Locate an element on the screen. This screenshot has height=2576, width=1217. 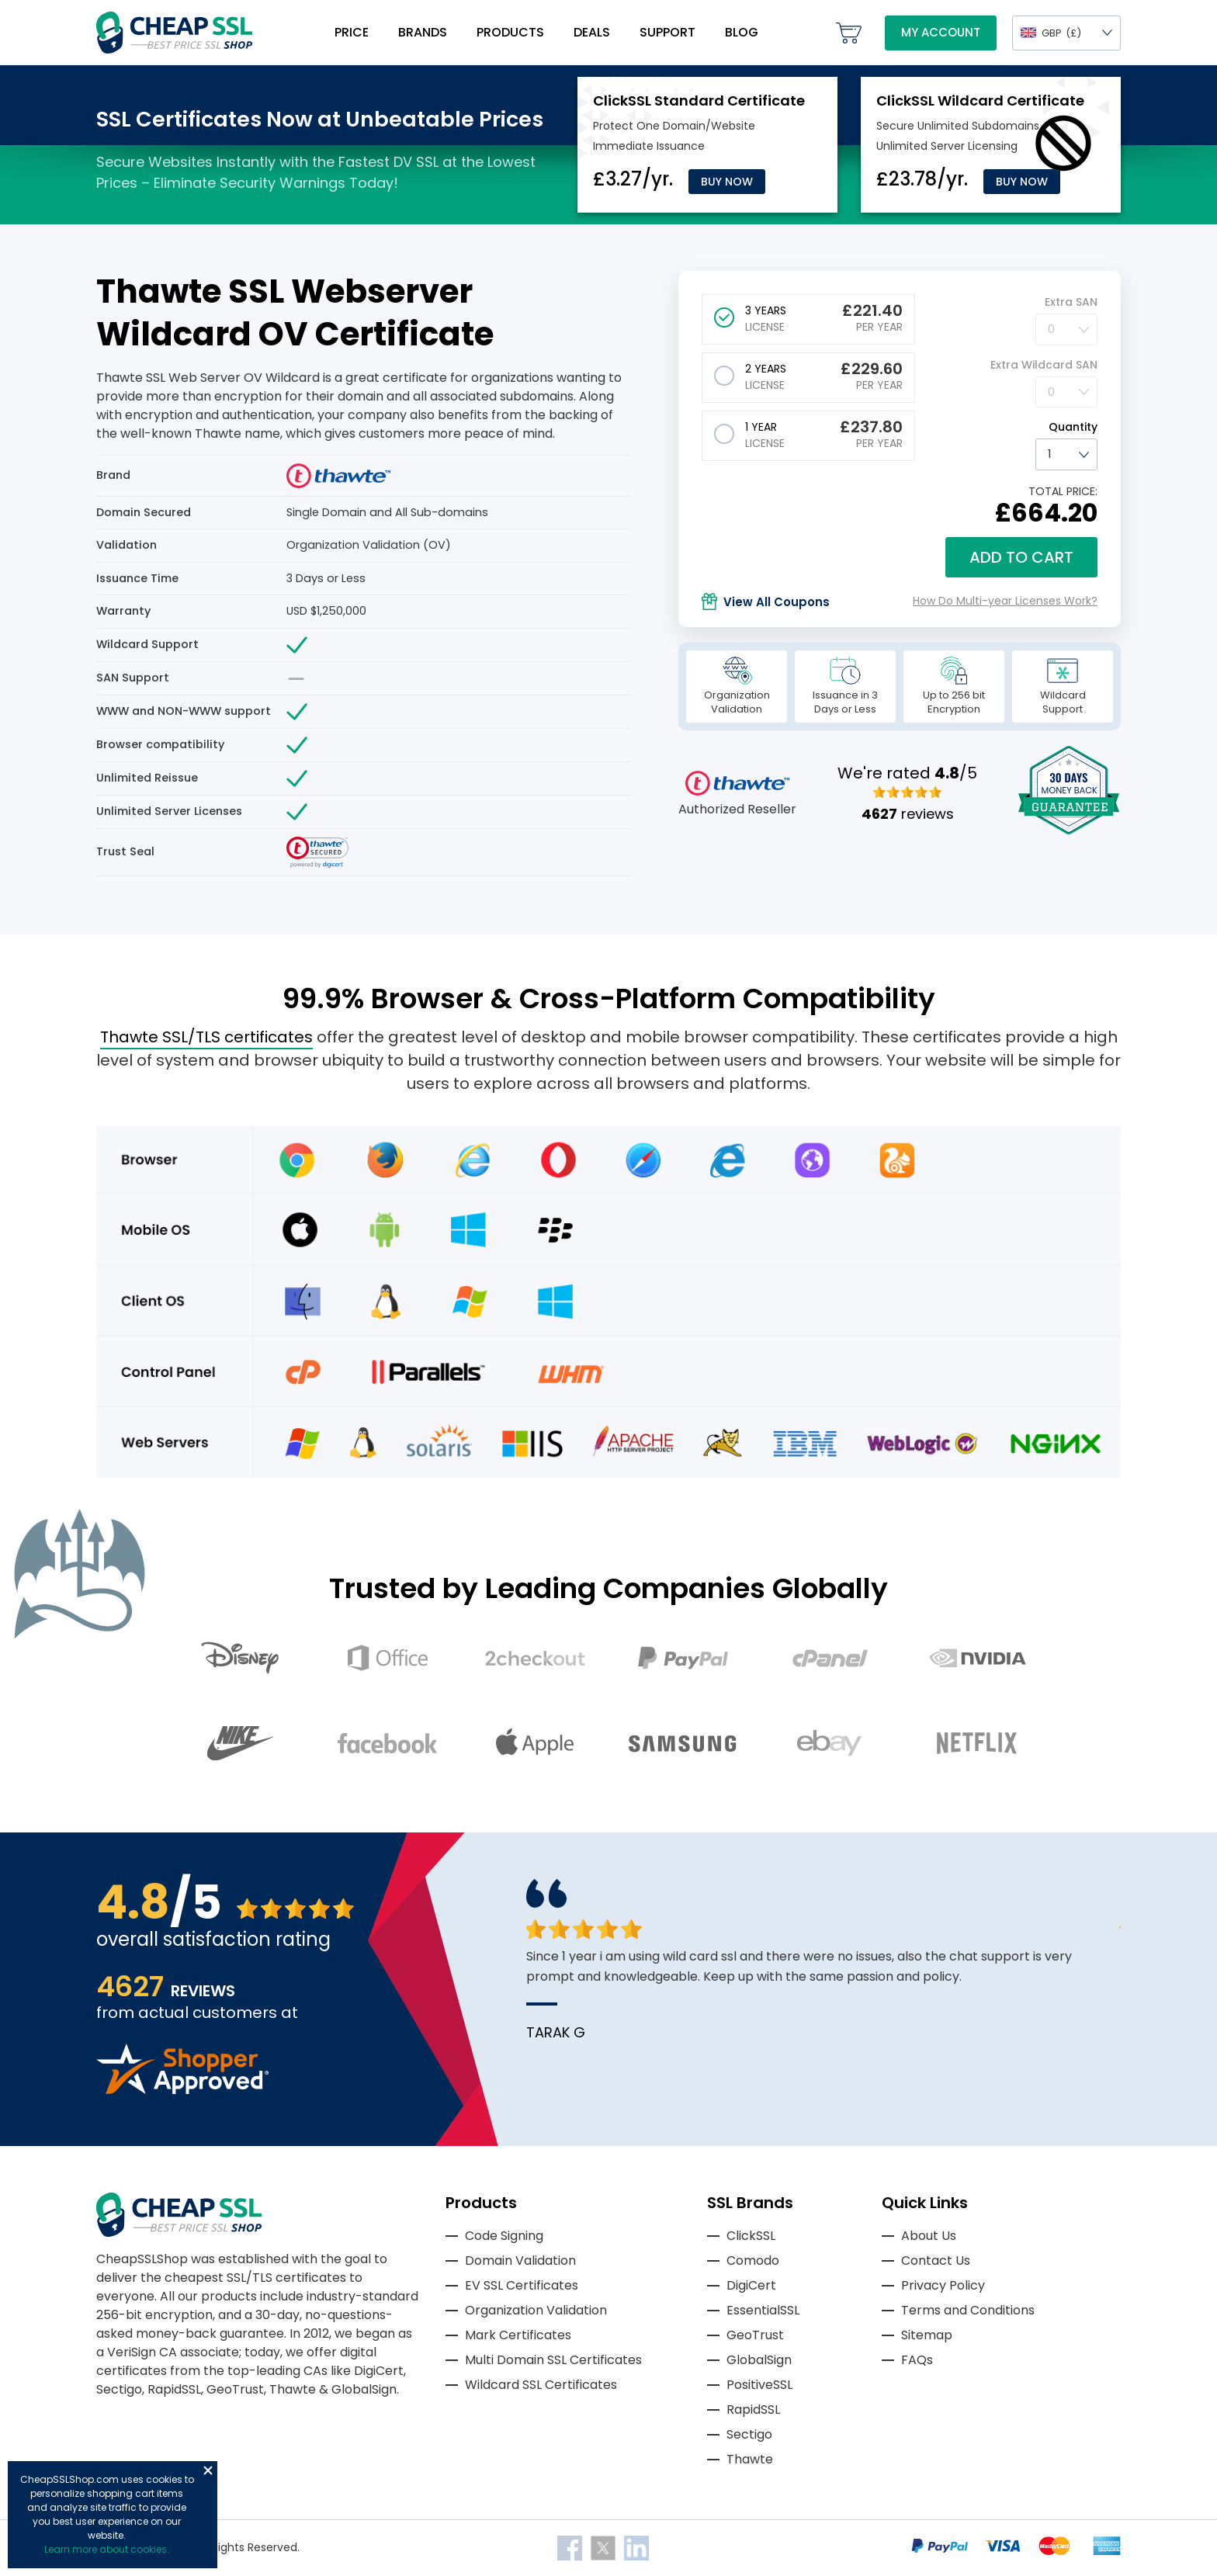
indicates a blocked or prohibited action is located at coordinates (1063, 143).